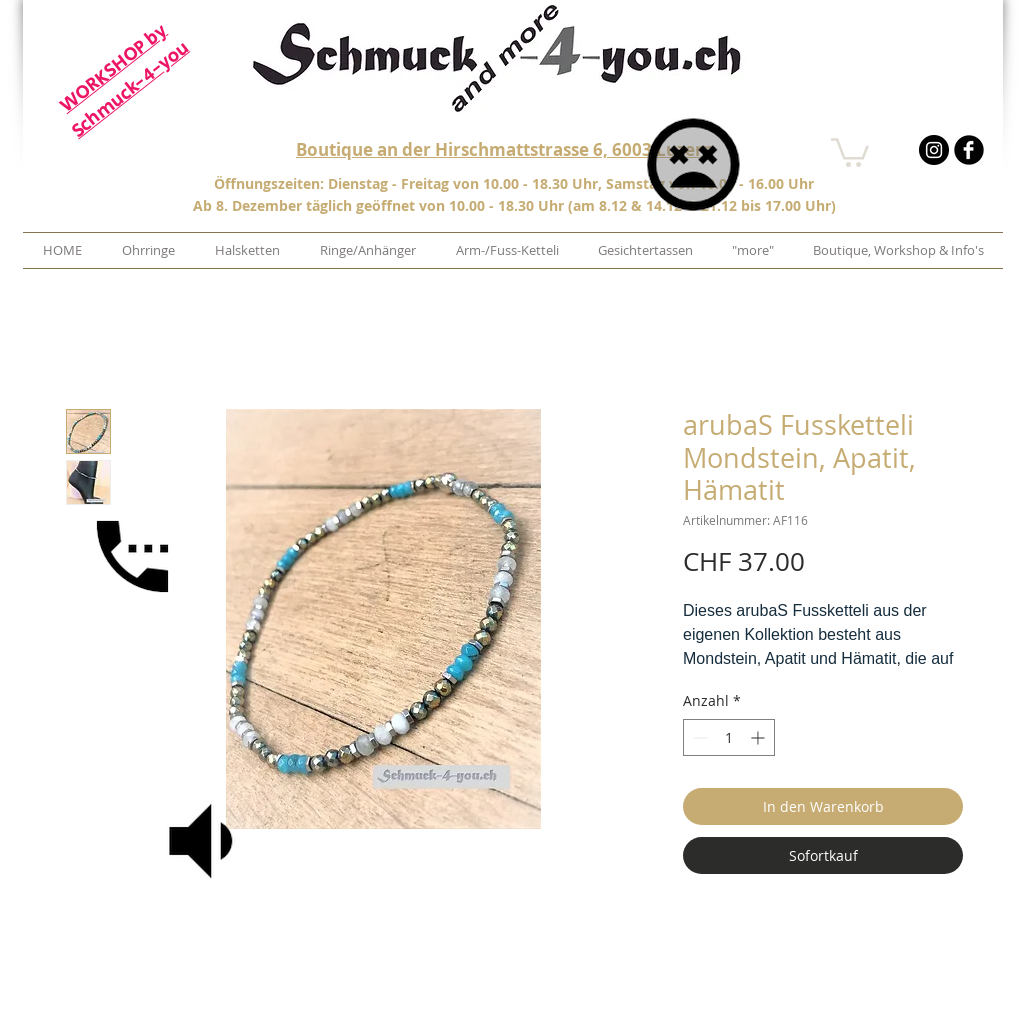  Describe the element at coordinates (693, 164) in the screenshot. I see `rate experience as very dissatisfied` at that location.